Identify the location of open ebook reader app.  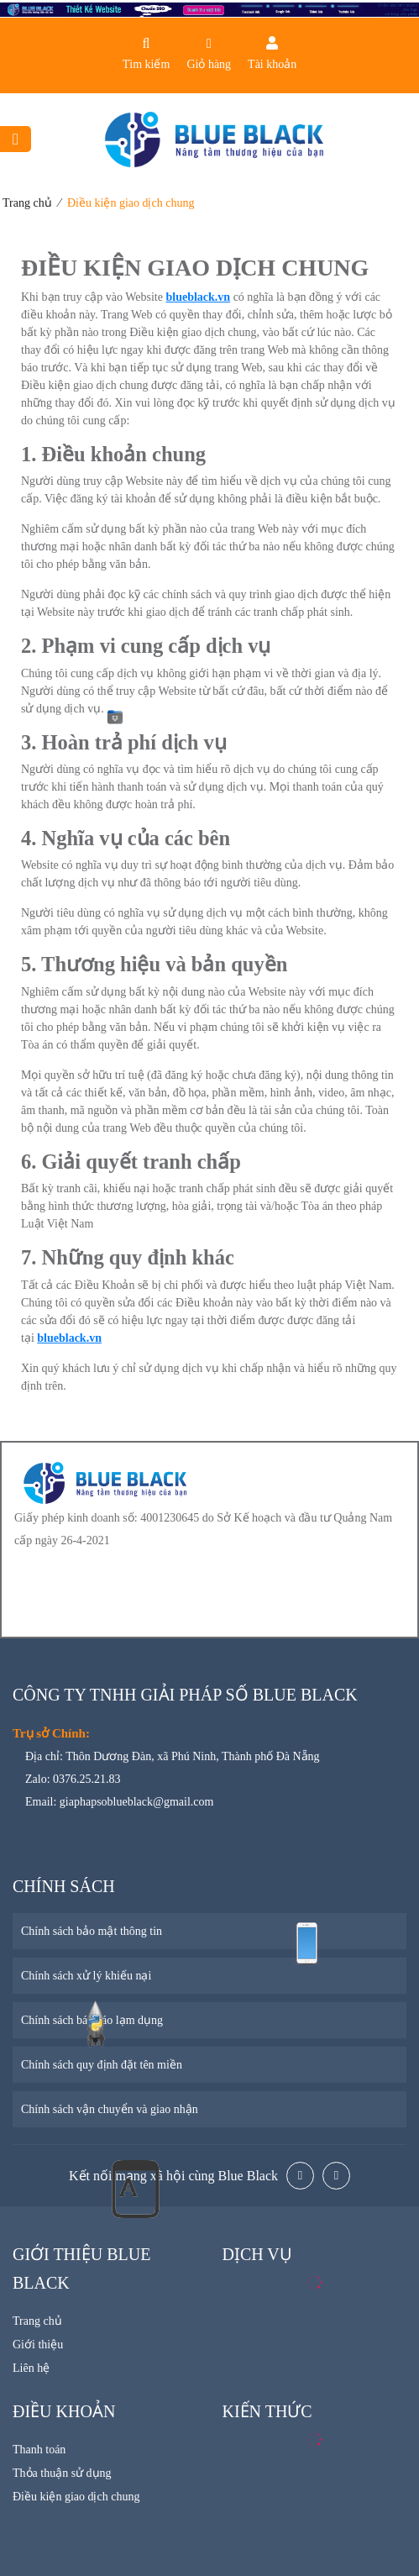
(137, 2189).